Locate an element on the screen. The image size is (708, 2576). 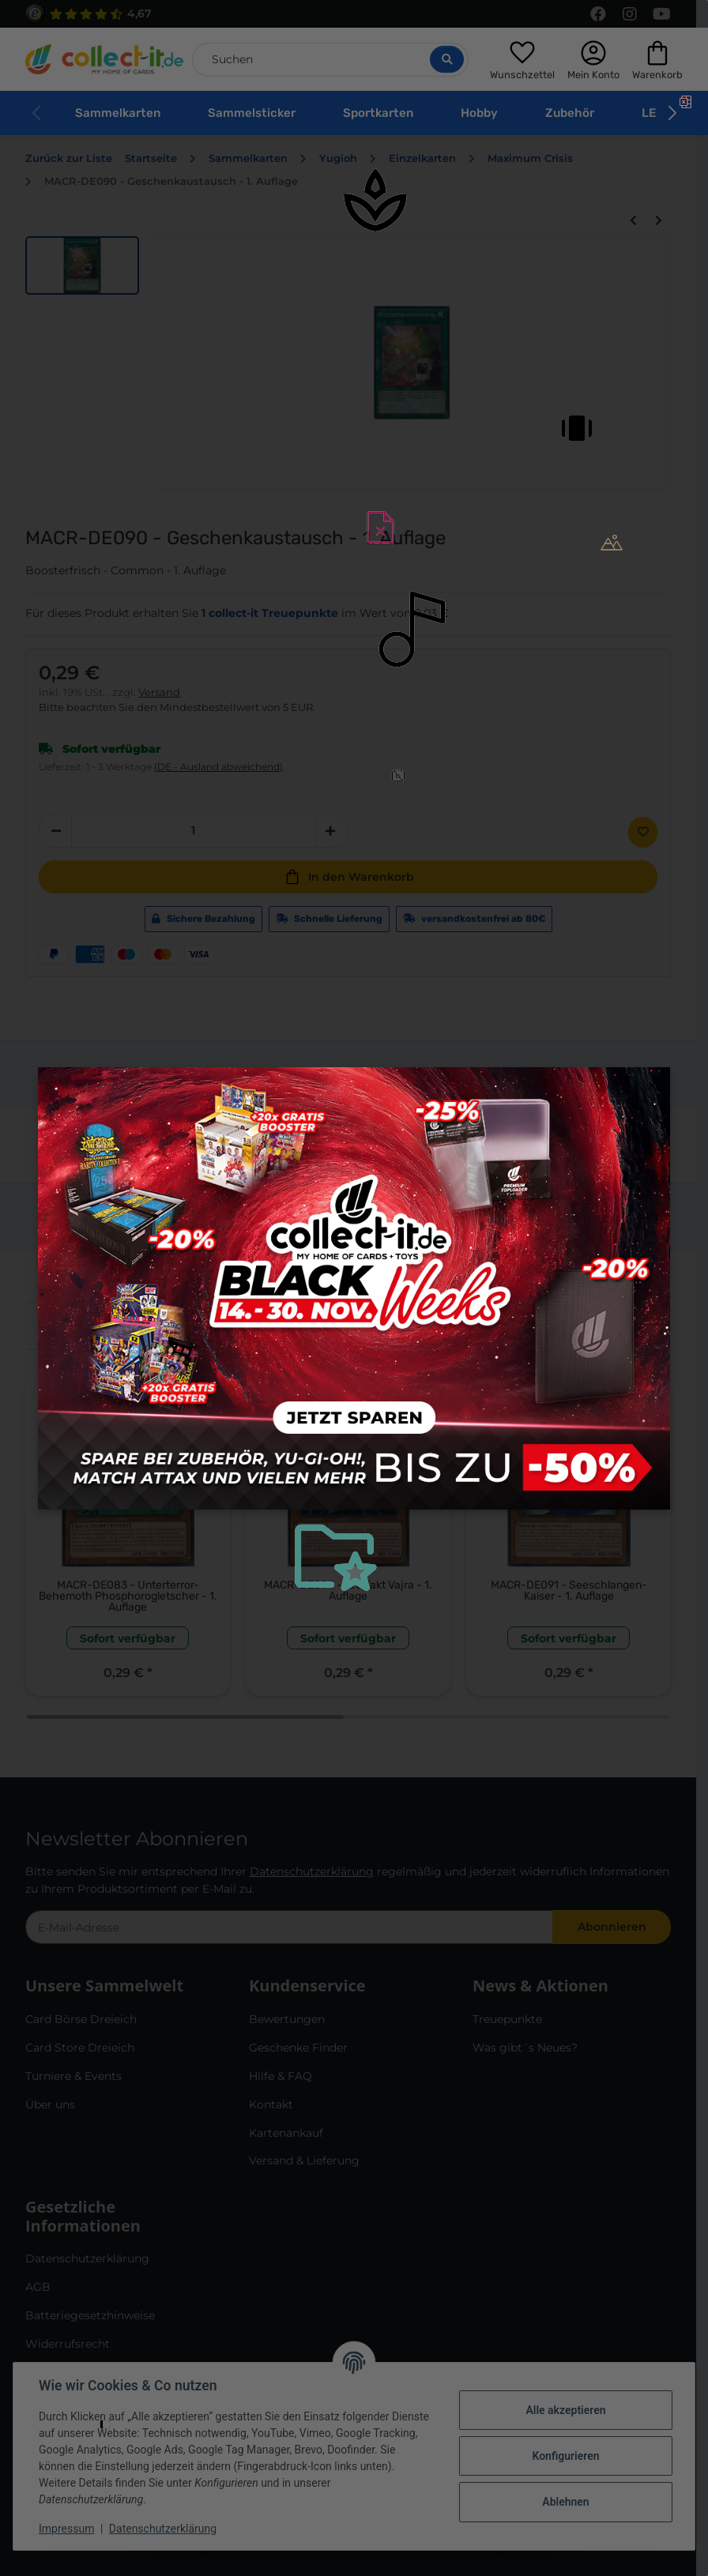
toggle sidebar panel visibility is located at coordinates (105, 2424).